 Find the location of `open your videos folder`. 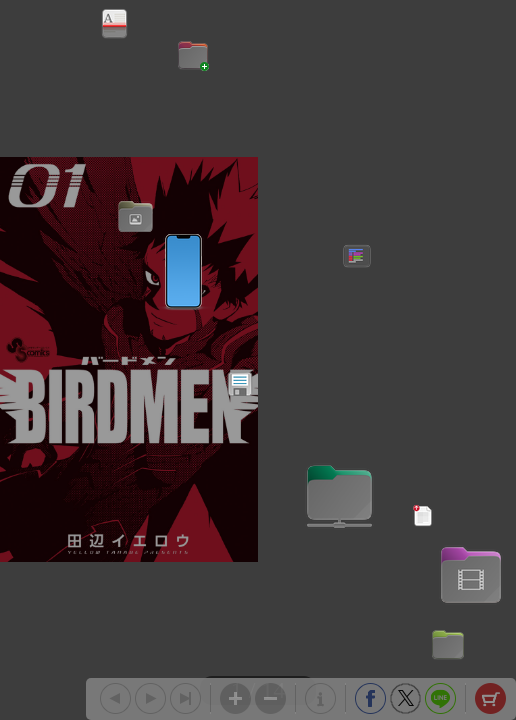

open your videos folder is located at coordinates (471, 575).